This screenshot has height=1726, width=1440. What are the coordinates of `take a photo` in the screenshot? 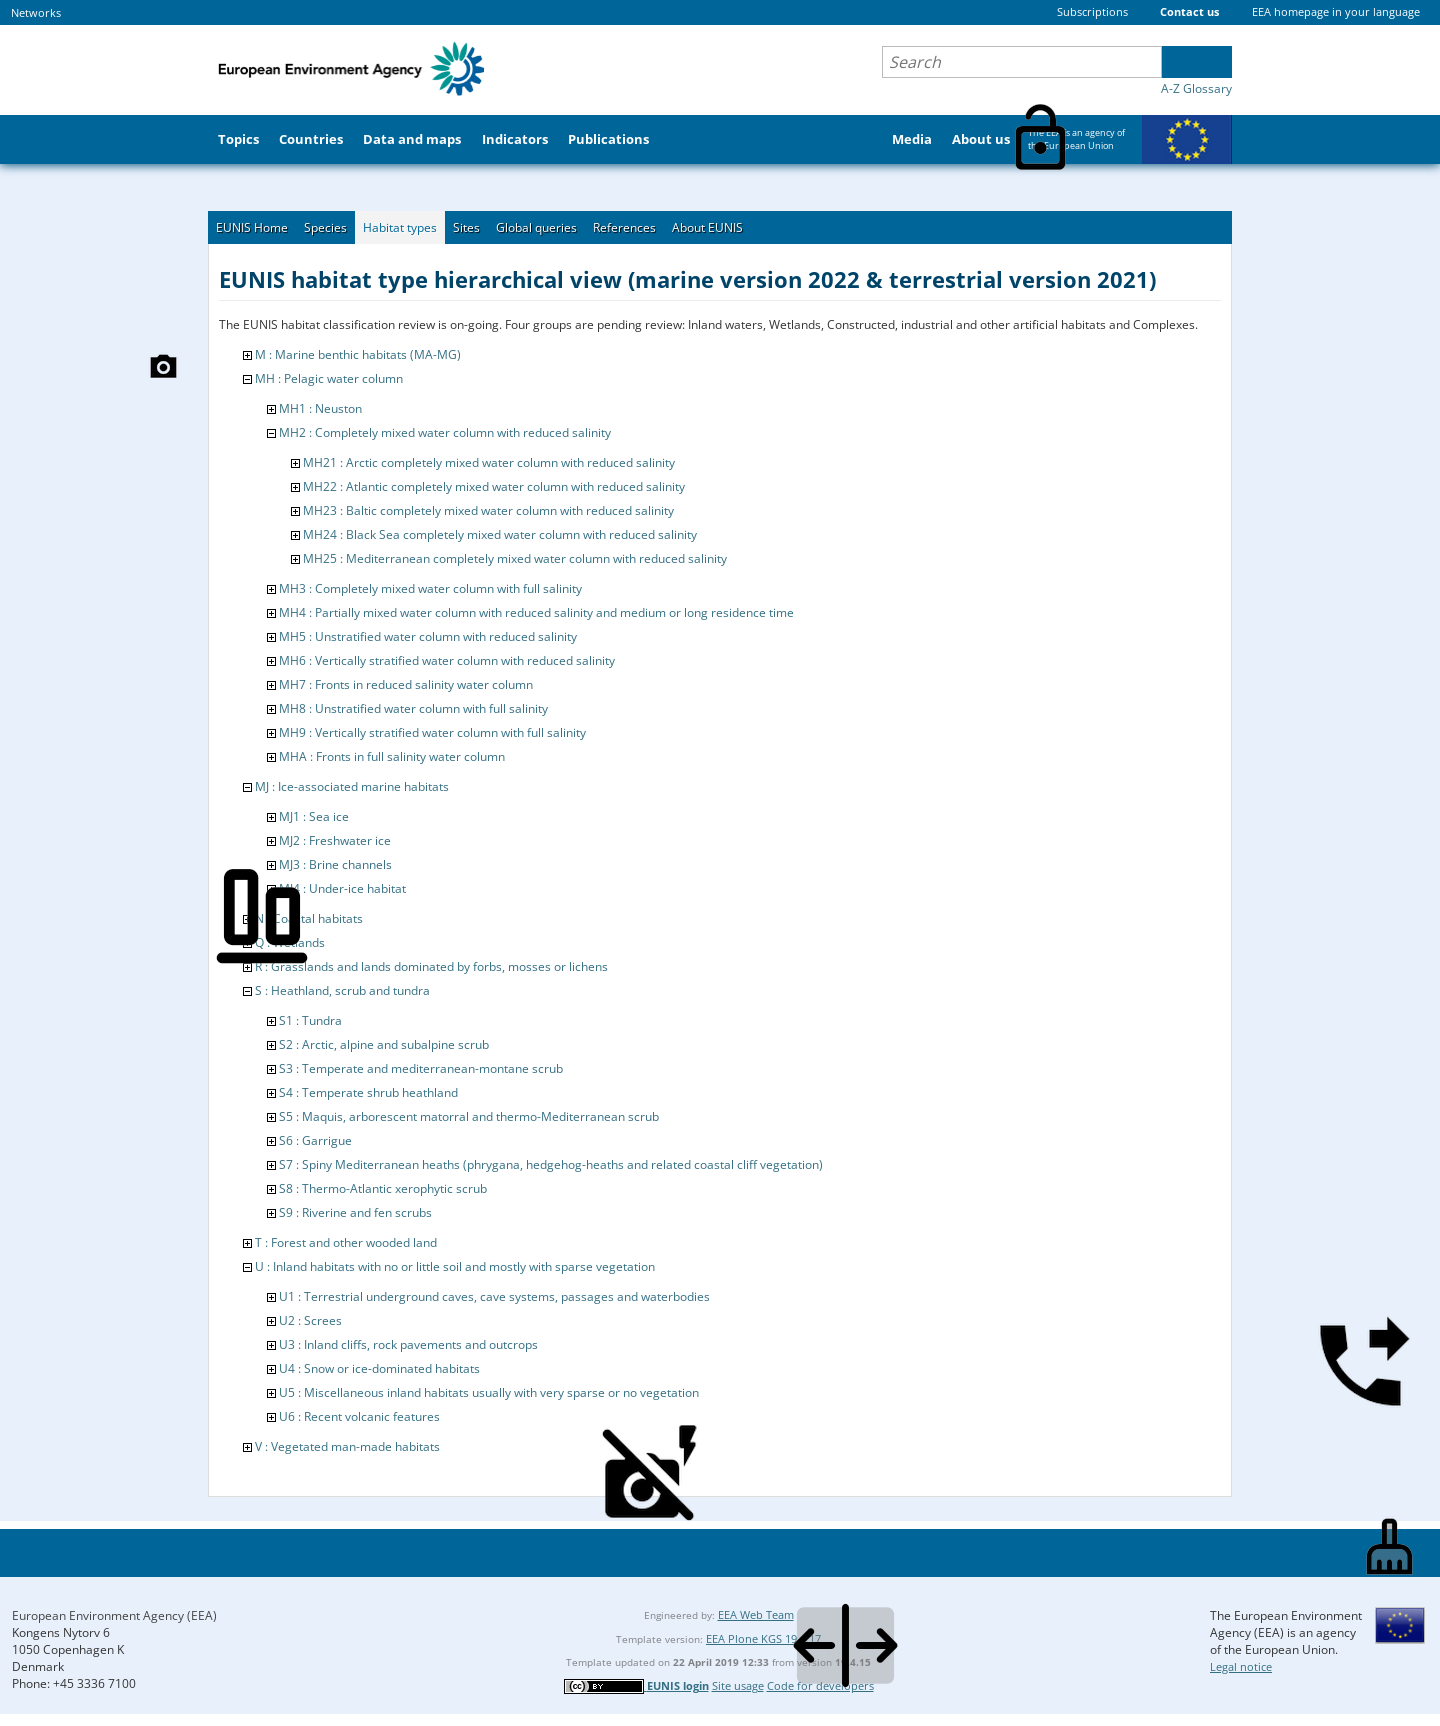 It's located at (163, 367).